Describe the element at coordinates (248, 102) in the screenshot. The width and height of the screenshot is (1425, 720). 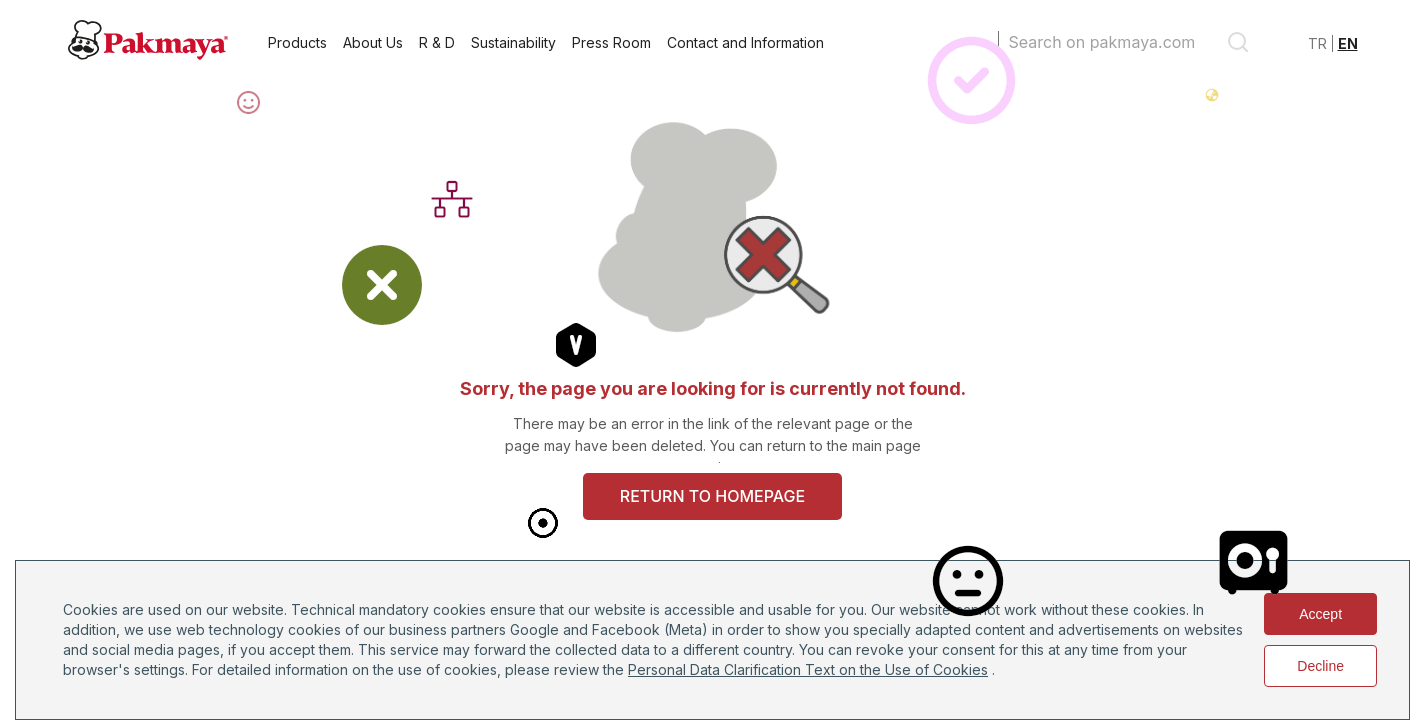
I see `add an emoji or reaction` at that location.